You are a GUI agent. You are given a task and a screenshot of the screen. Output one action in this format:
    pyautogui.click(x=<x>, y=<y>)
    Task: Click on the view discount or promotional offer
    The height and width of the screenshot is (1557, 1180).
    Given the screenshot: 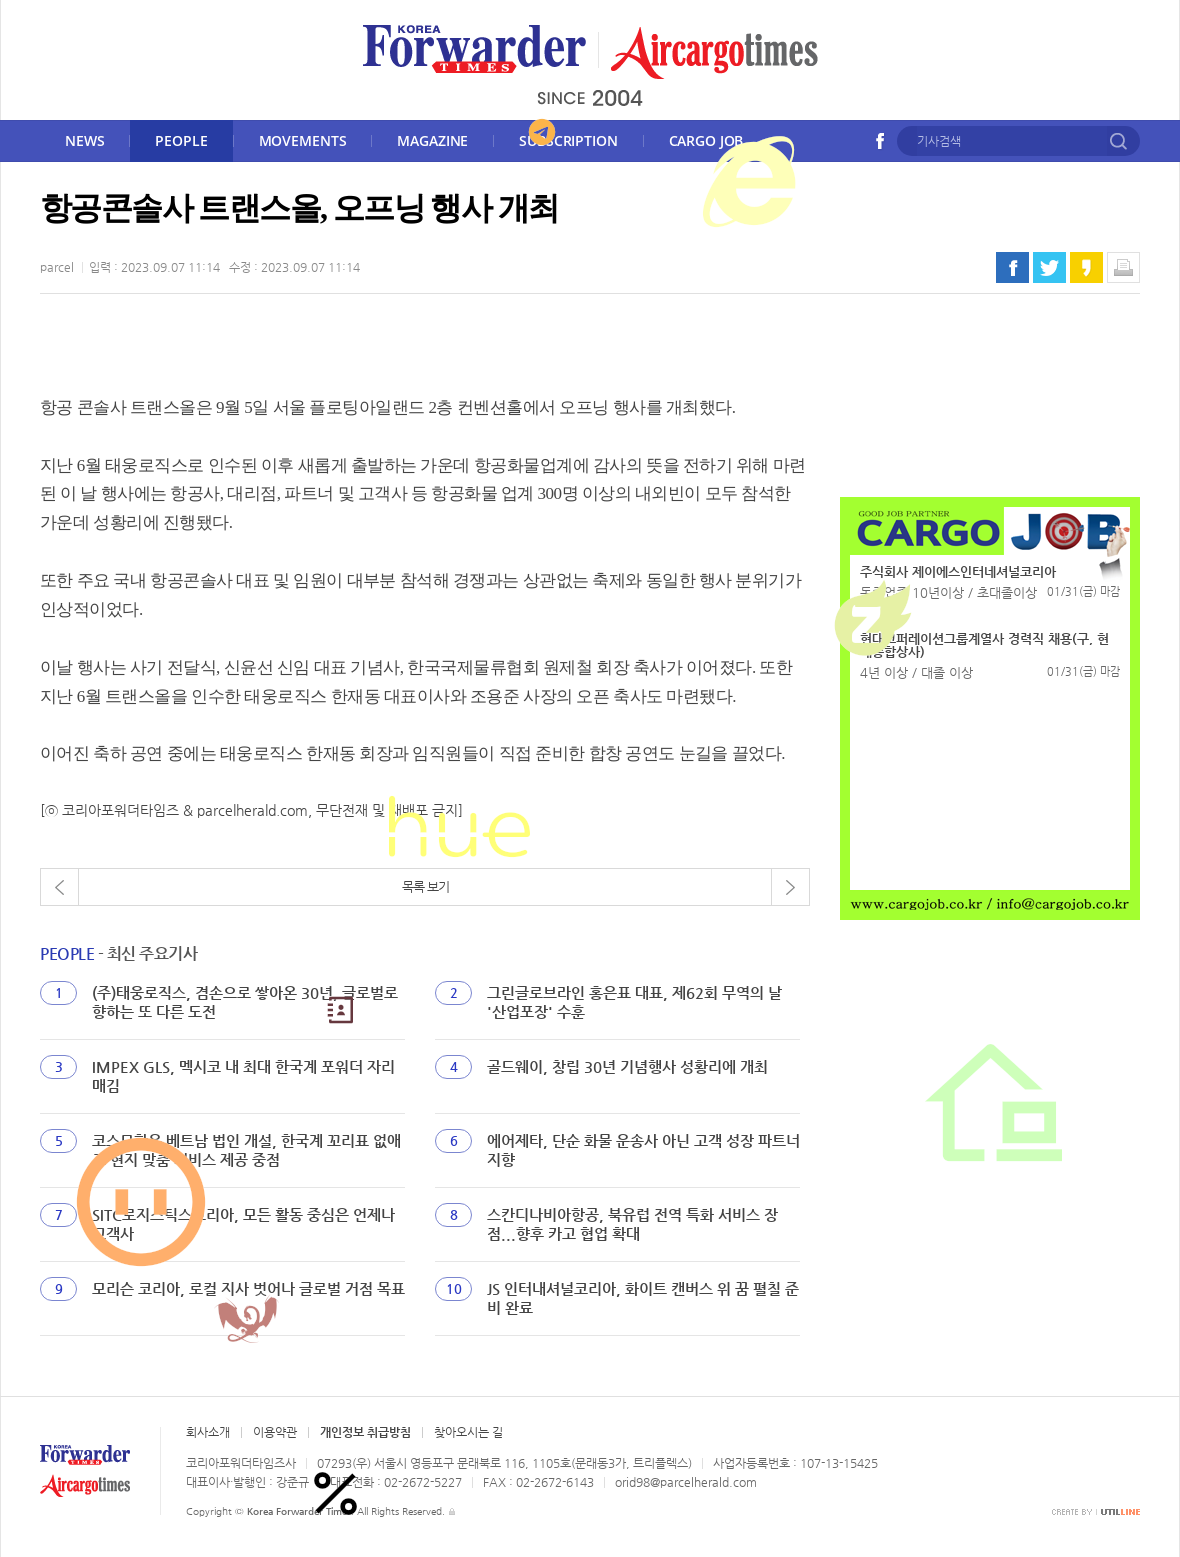 What is the action you would take?
    pyautogui.click(x=335, y=1493)
    